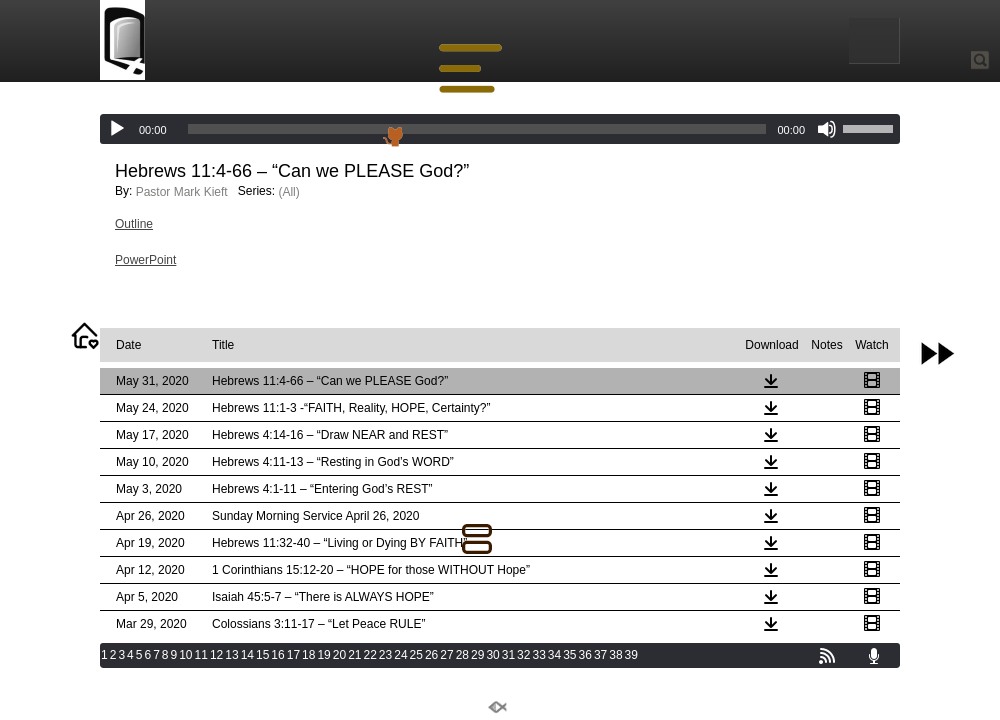  I want to click on view your favorite or saved home, so click(84, 335).